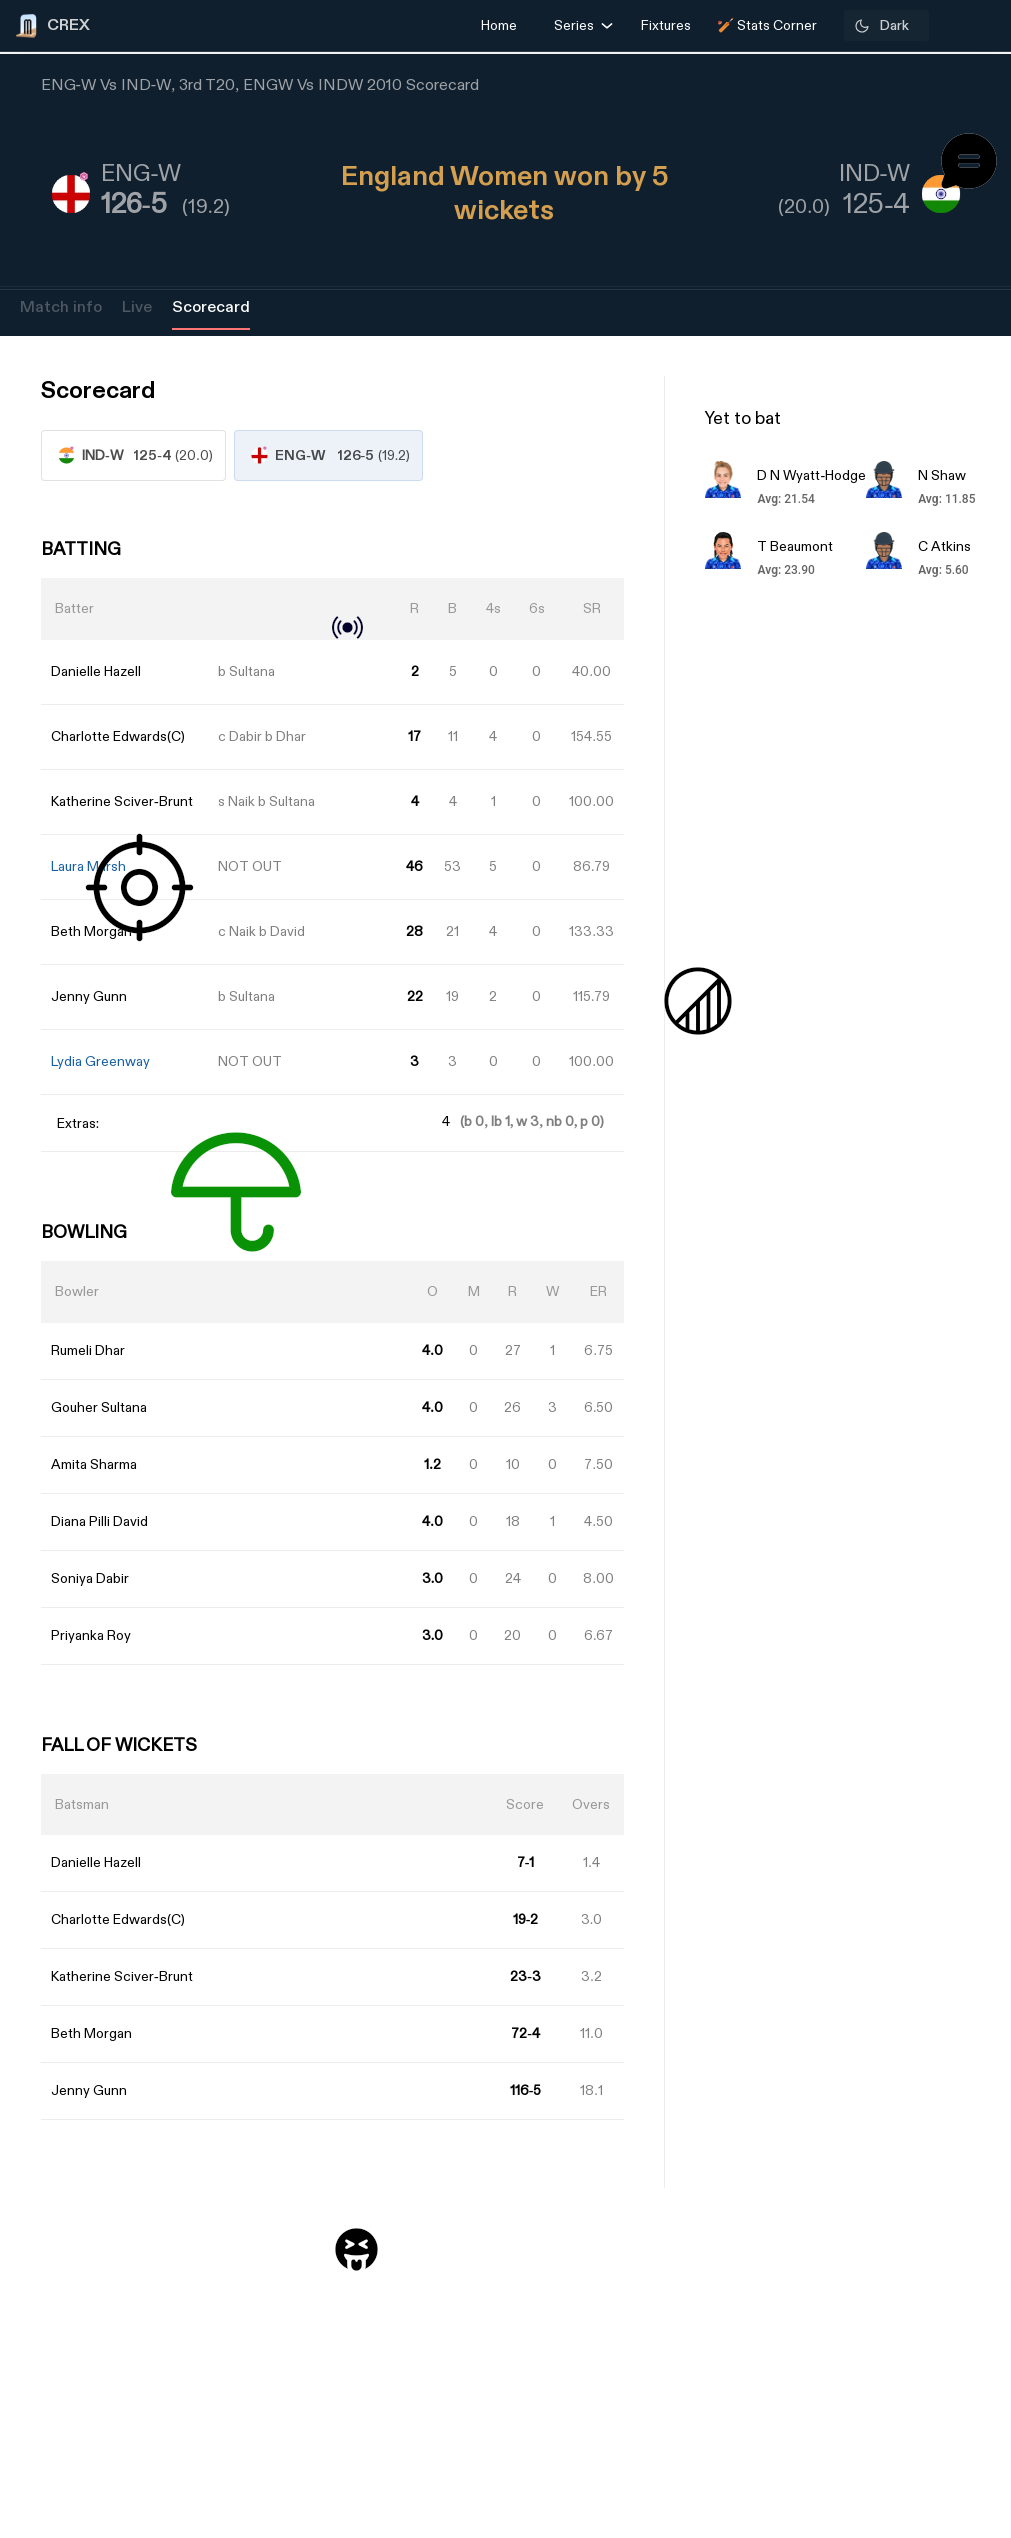 The image size is (1011, 2538). I want to click on view weather protection or rain forecast, so click(236, 1192).